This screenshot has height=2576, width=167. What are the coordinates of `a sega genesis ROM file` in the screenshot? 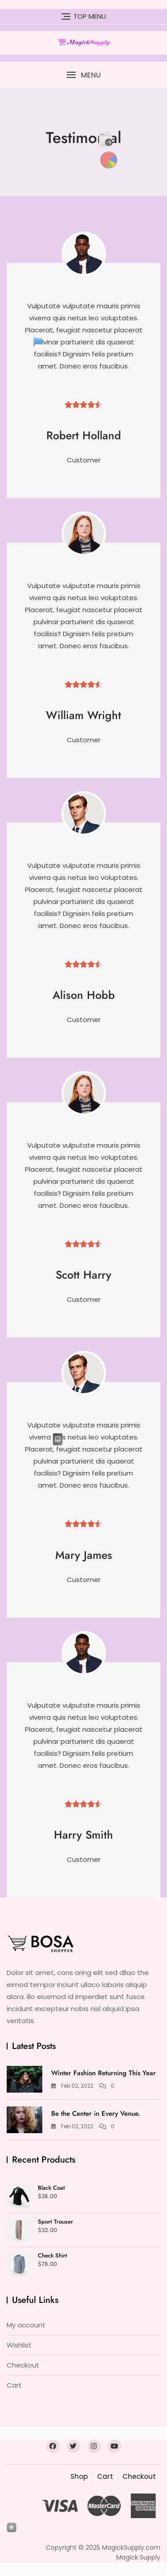 It's located at (57, 1439).